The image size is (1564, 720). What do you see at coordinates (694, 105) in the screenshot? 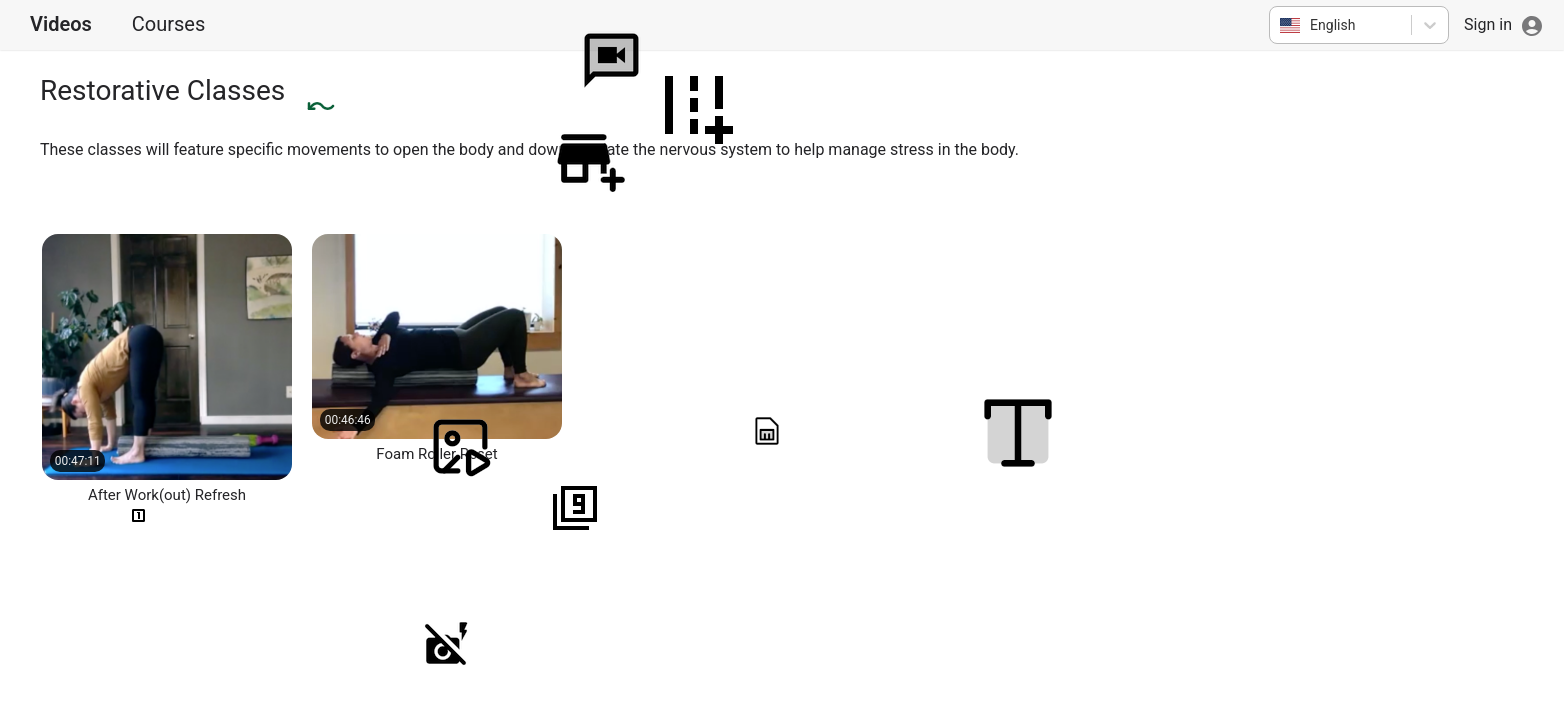
I see `add a new road to the map` at bounding box center [694, 105].